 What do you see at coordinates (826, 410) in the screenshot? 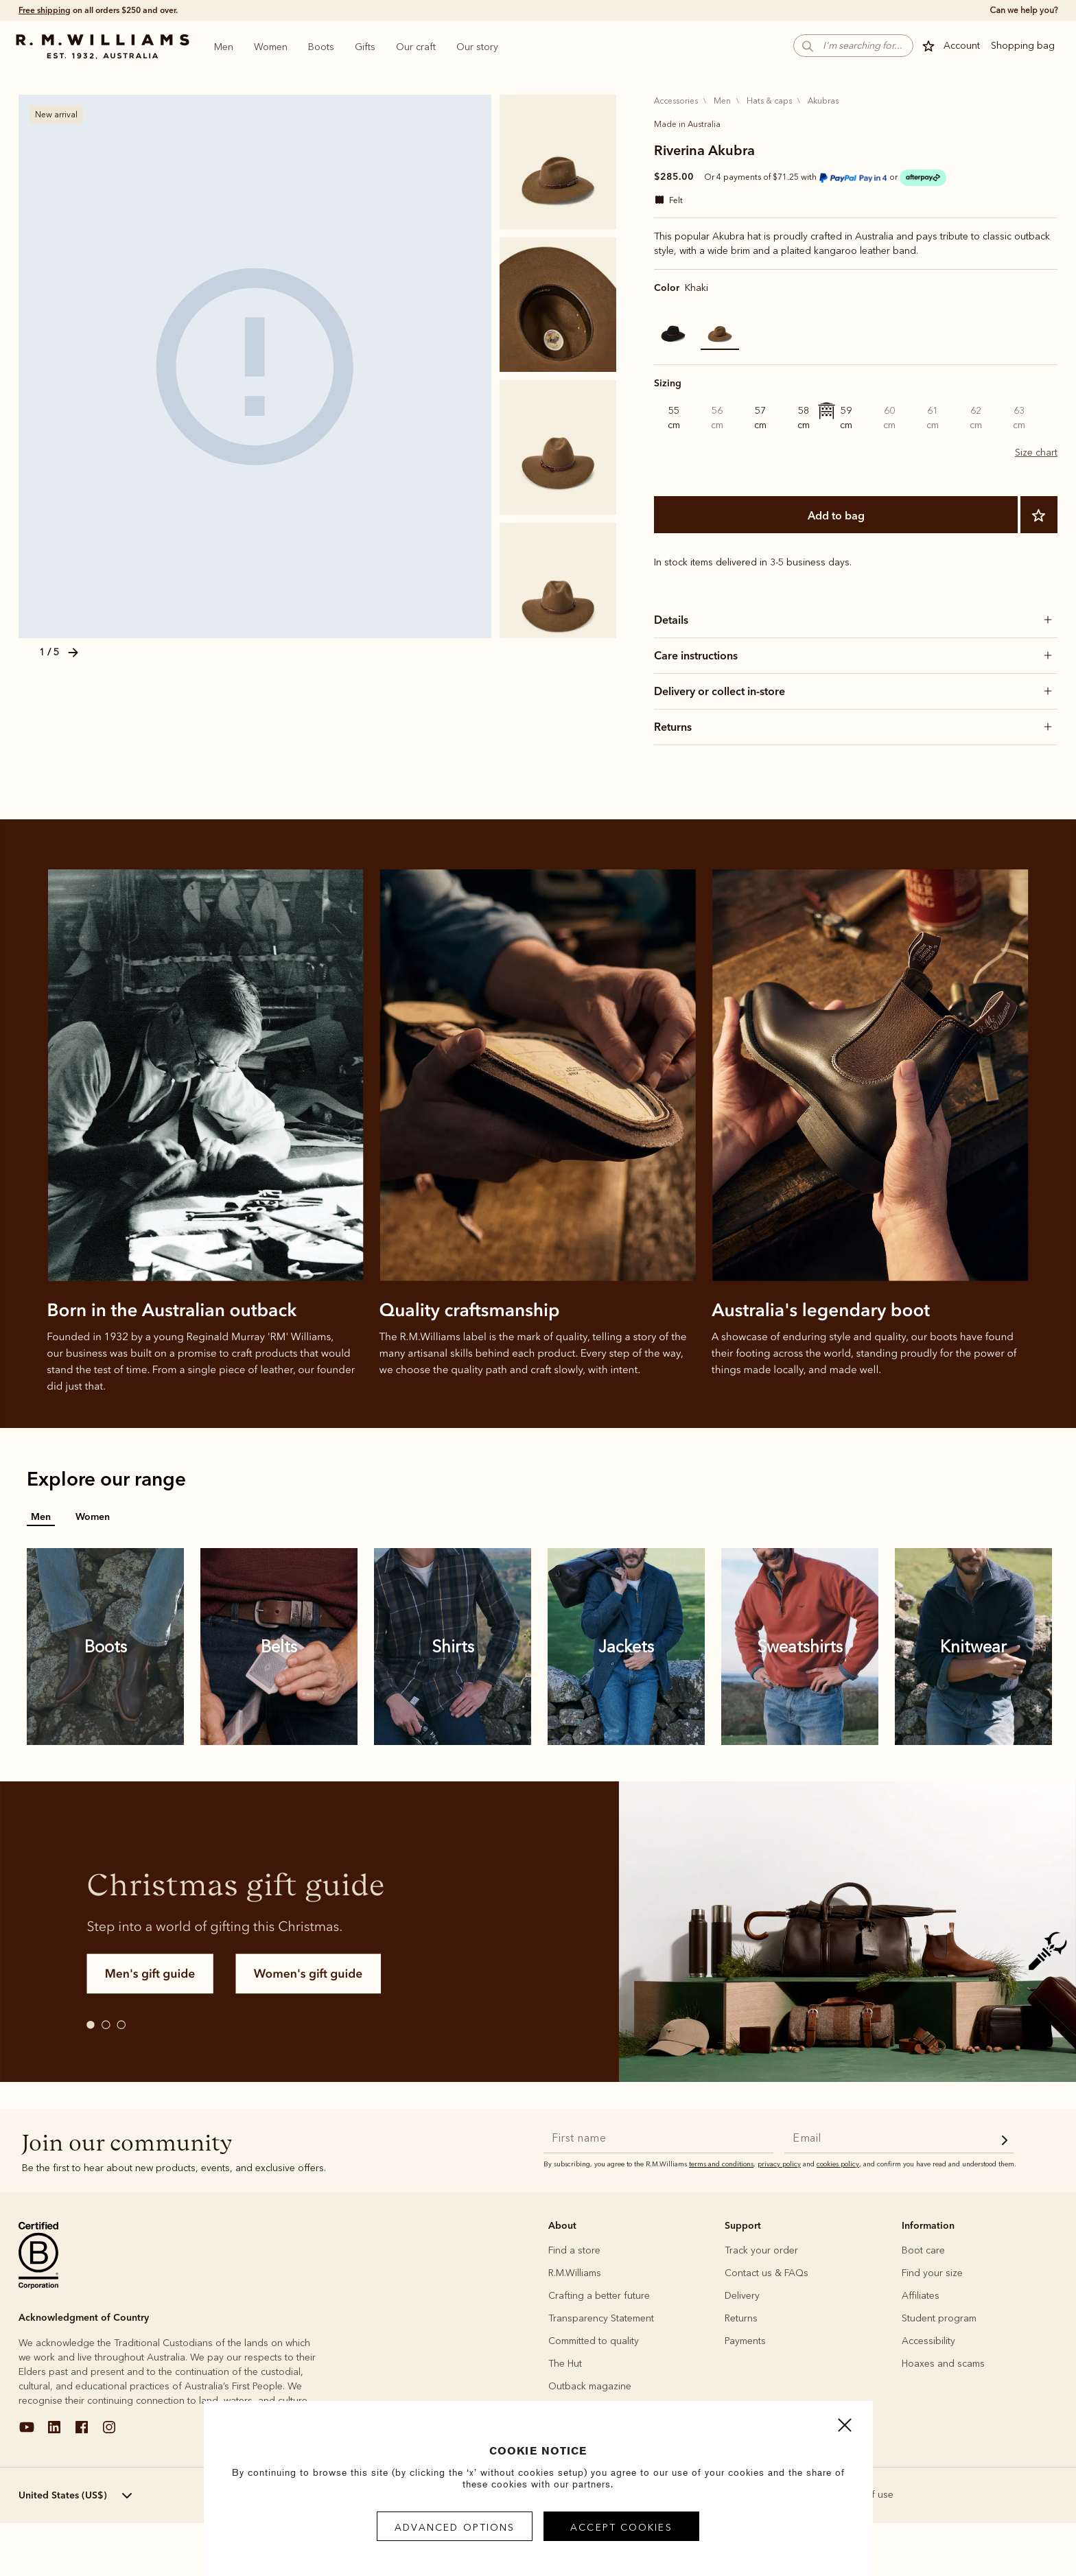
I see `access traditional percussion instruments` at bounding box center [826, 410].